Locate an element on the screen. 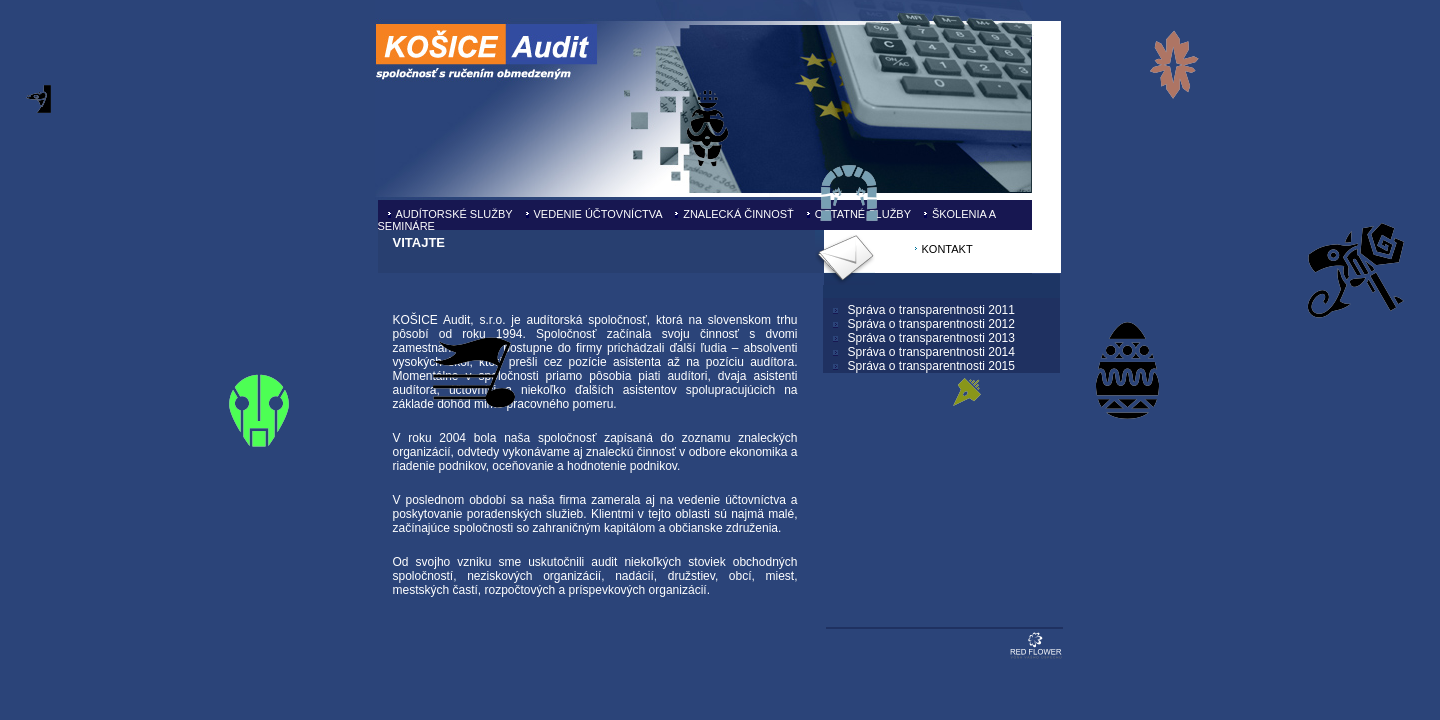 This screenshot has height=720, width=1440. decorative icon representing guns and roses theme is located at coordinates (1356, 271).